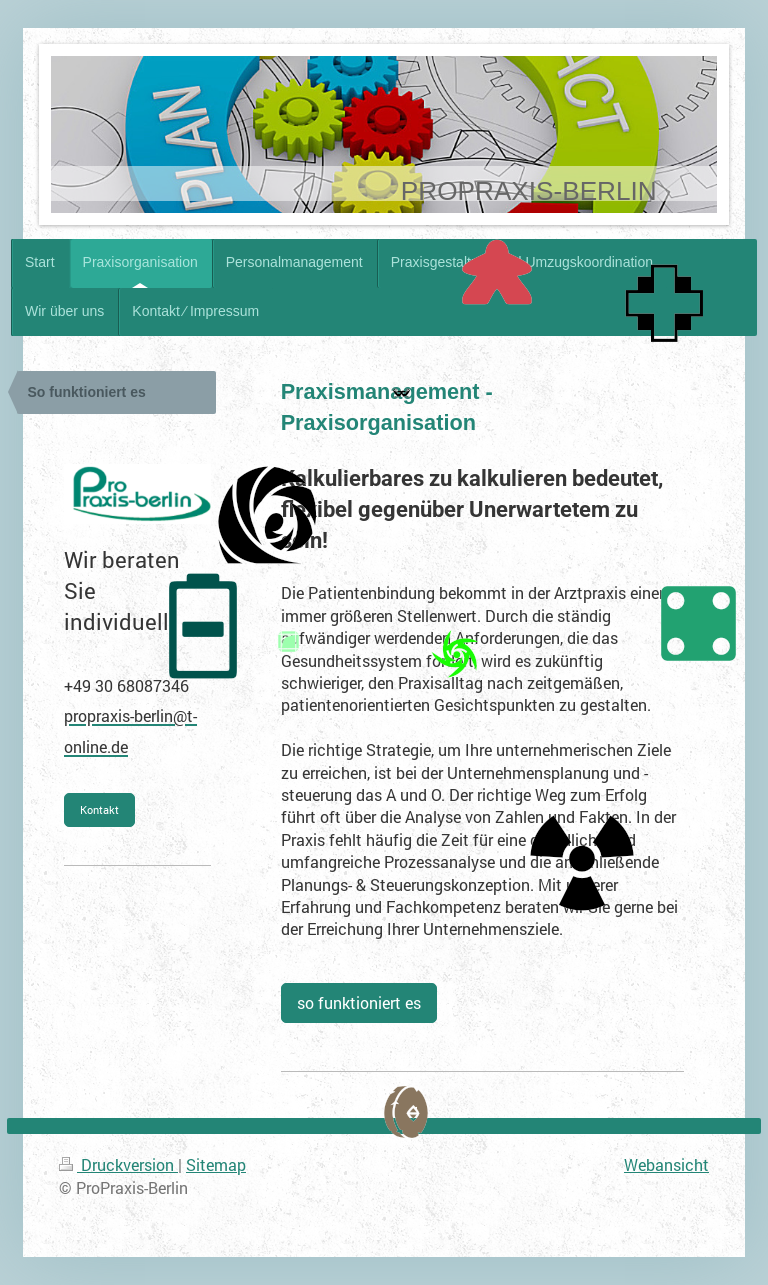 The height and width of the screenshot is (1285, 768). I want to click on indicates a monster or creature ability in a game interface, so click(266, 514).